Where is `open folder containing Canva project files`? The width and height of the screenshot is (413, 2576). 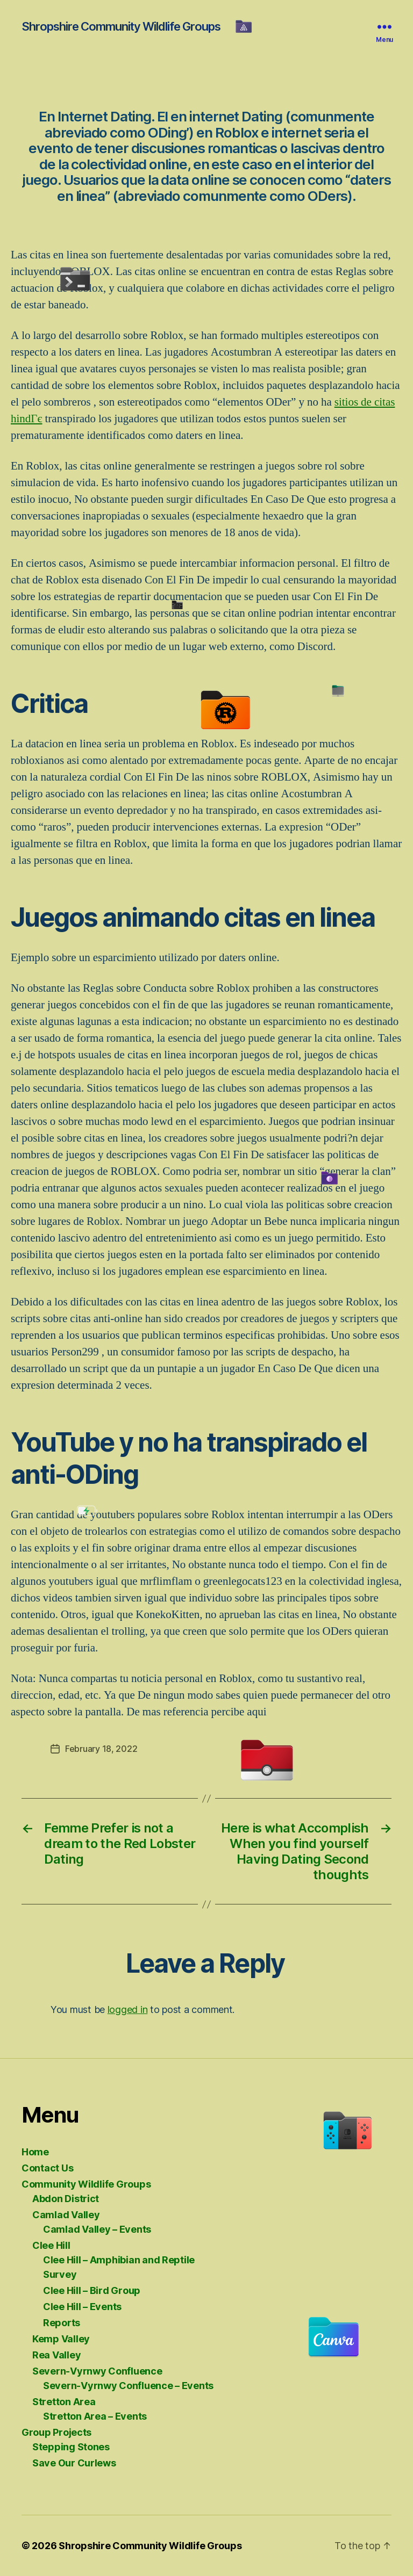
open folder containing Canva project files is located at coordinates (333, 2338).